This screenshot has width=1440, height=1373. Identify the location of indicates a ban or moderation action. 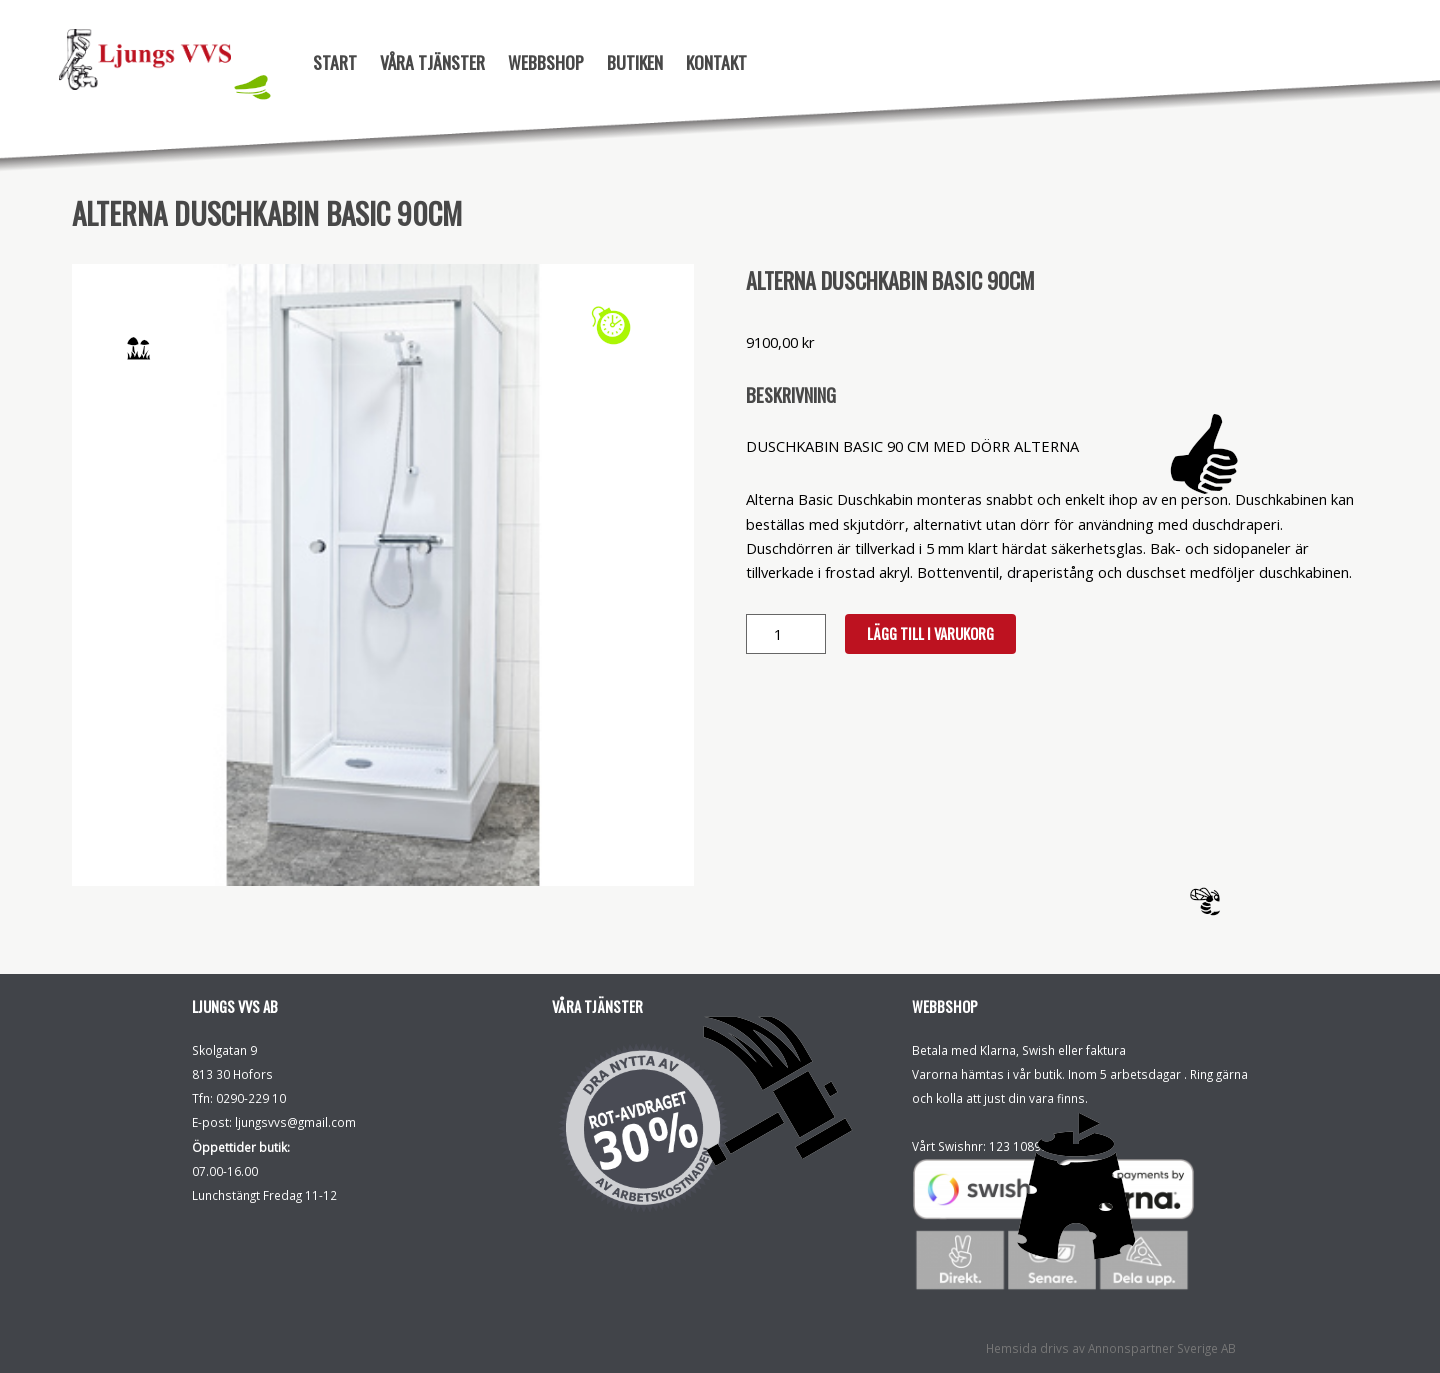
(779, 1094).